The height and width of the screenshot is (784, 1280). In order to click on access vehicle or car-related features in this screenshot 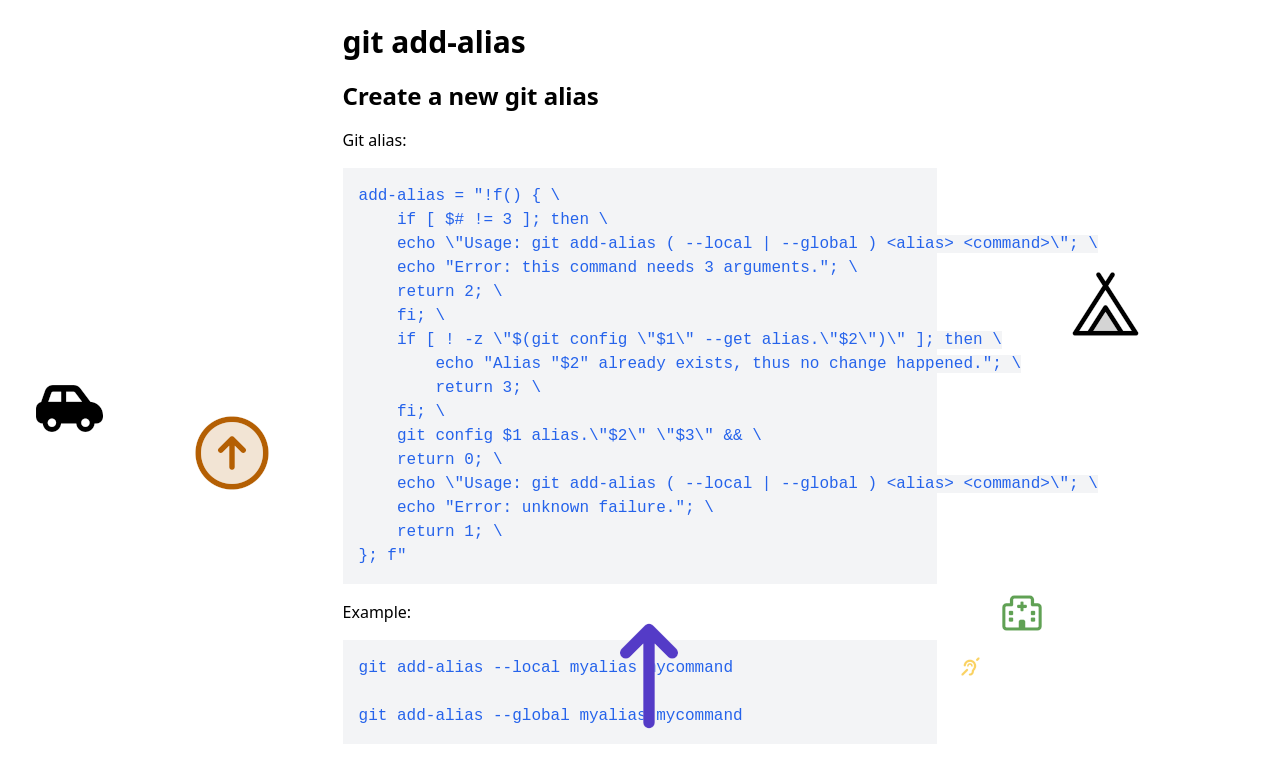, I will do `click(69, 408)`.